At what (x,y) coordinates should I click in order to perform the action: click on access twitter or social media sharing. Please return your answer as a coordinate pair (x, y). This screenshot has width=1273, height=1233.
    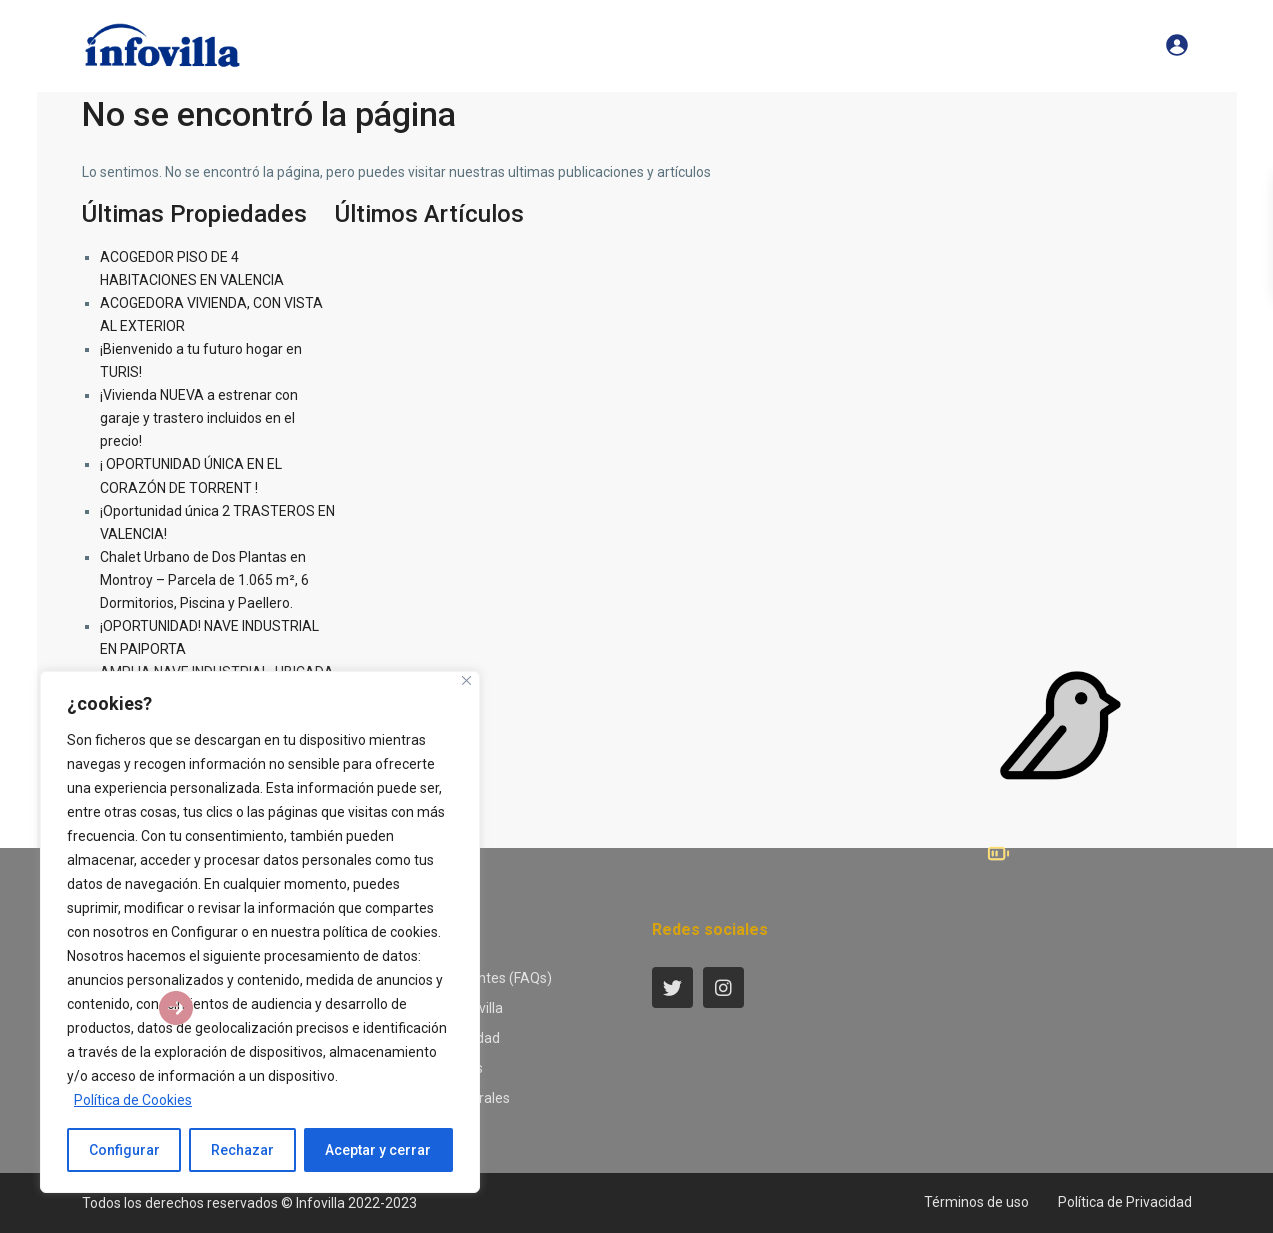
    Looking at the image, I should click on (1062, 729).